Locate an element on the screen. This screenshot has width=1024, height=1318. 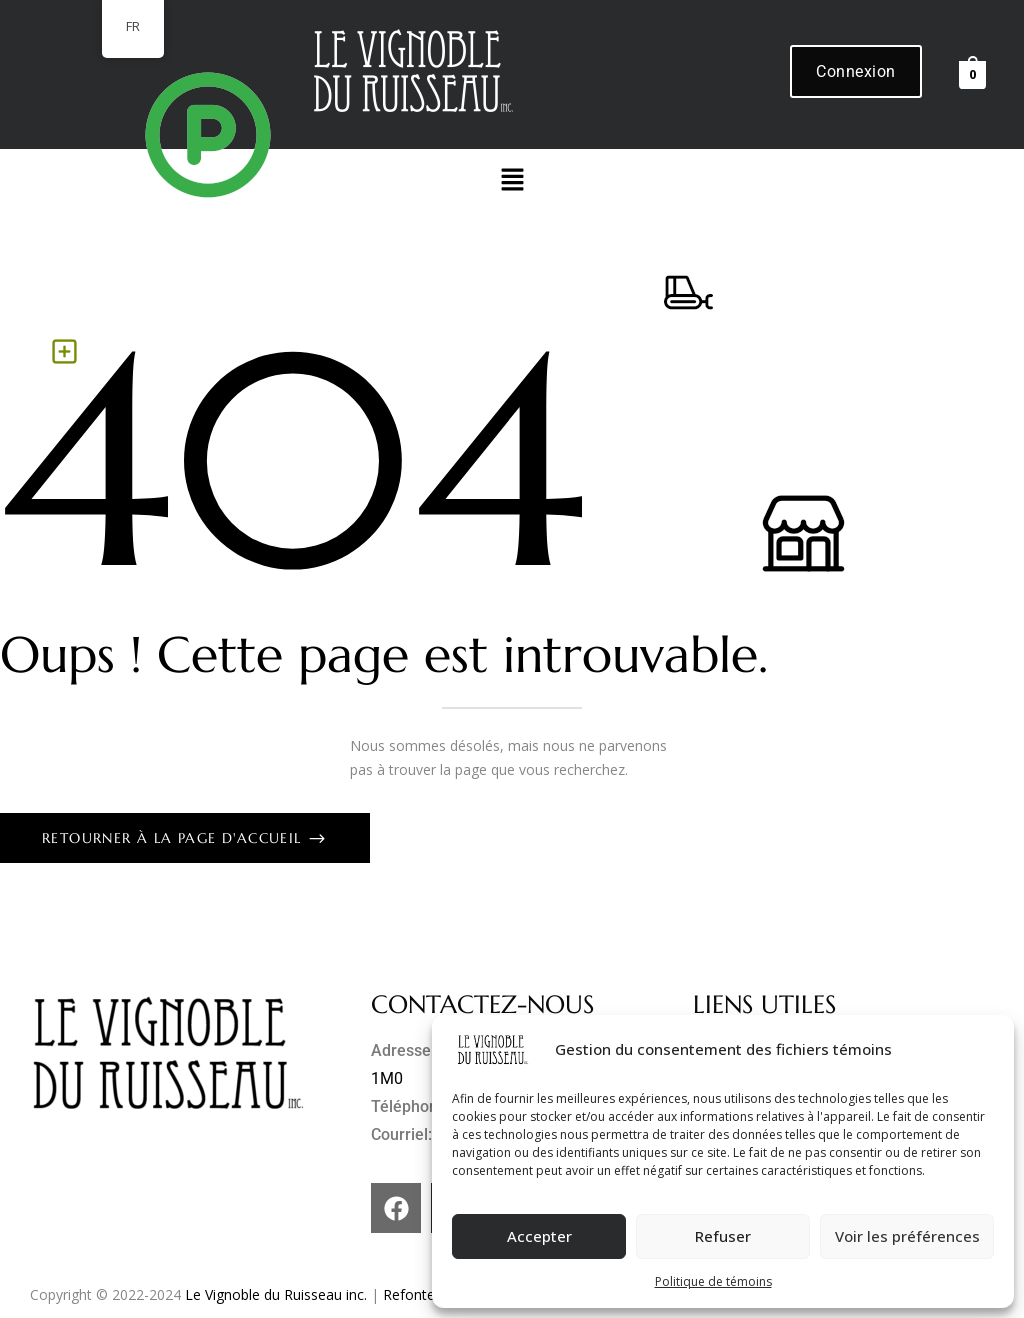
indicates parking availability or location is located at coordinates (208, 135).